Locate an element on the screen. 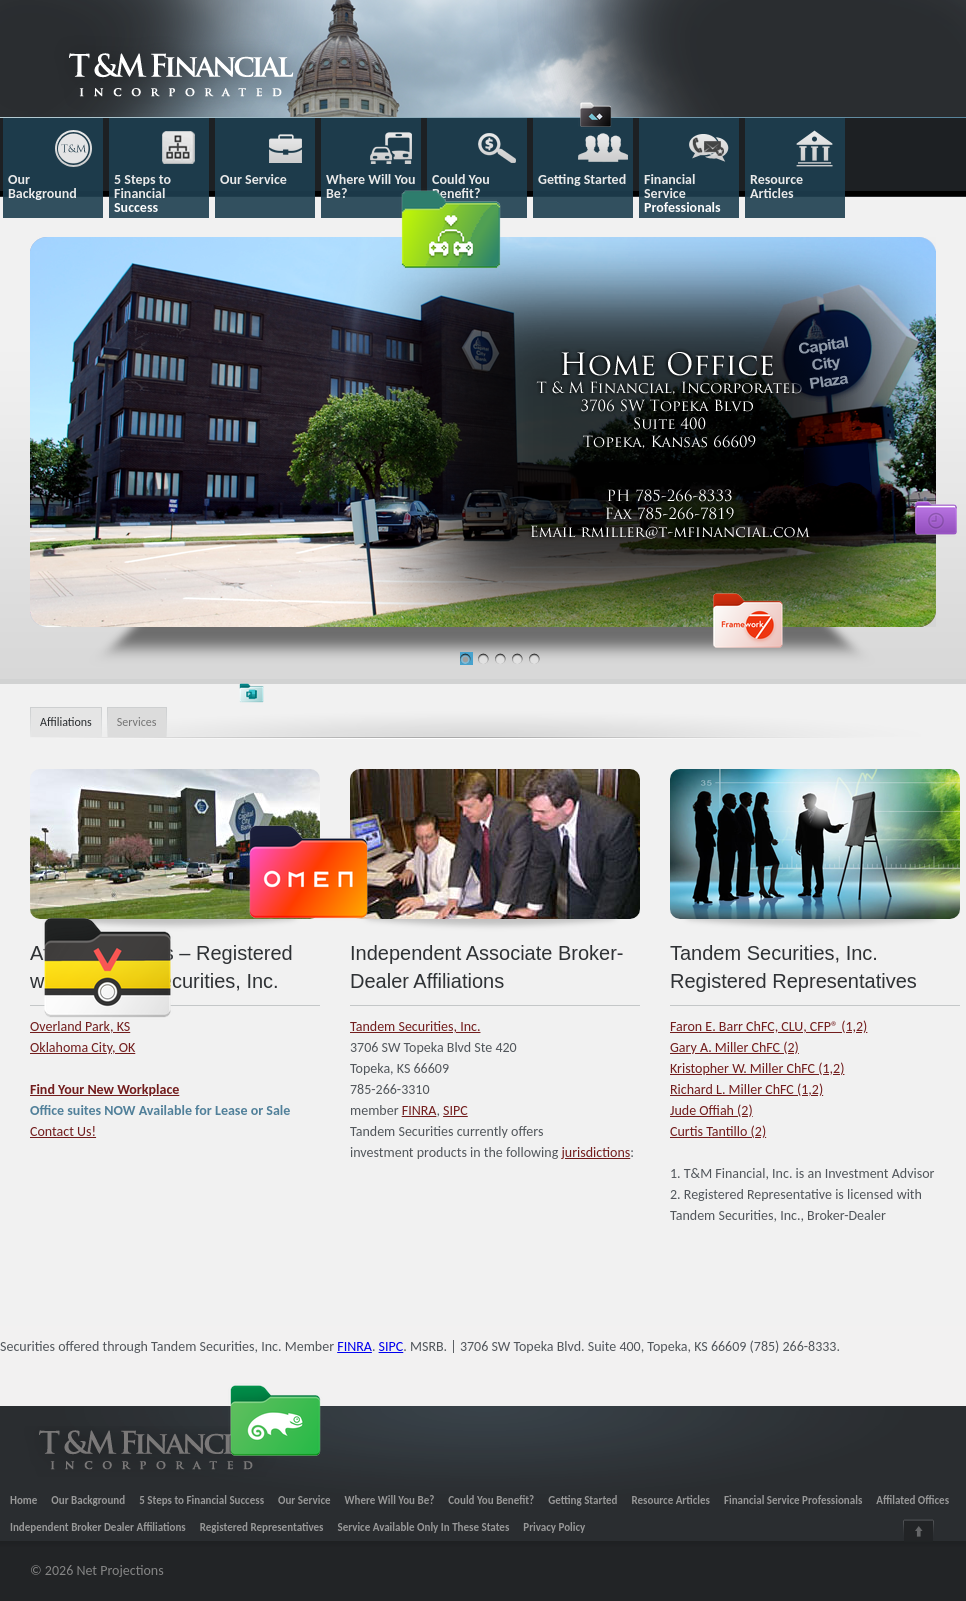  open folder containing microsoft publisher files is located at coordinates (251, 693).